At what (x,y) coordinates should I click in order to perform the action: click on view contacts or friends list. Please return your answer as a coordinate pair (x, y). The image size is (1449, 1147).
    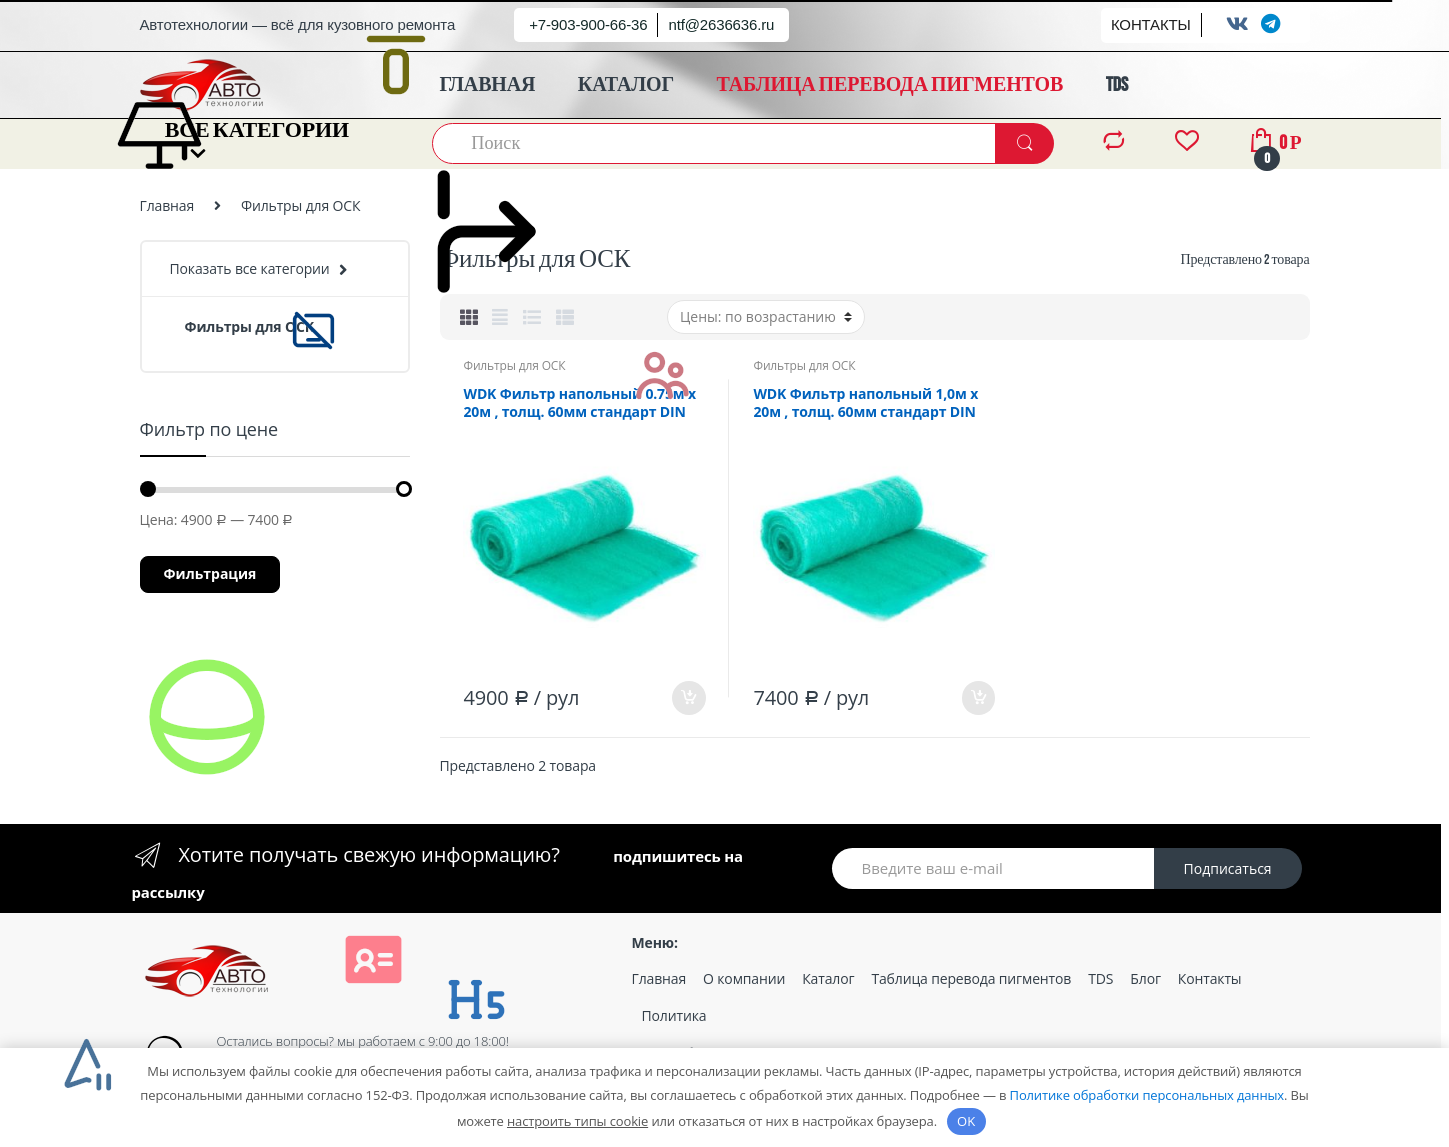
    Looking at the image, I should click on (662, 375).